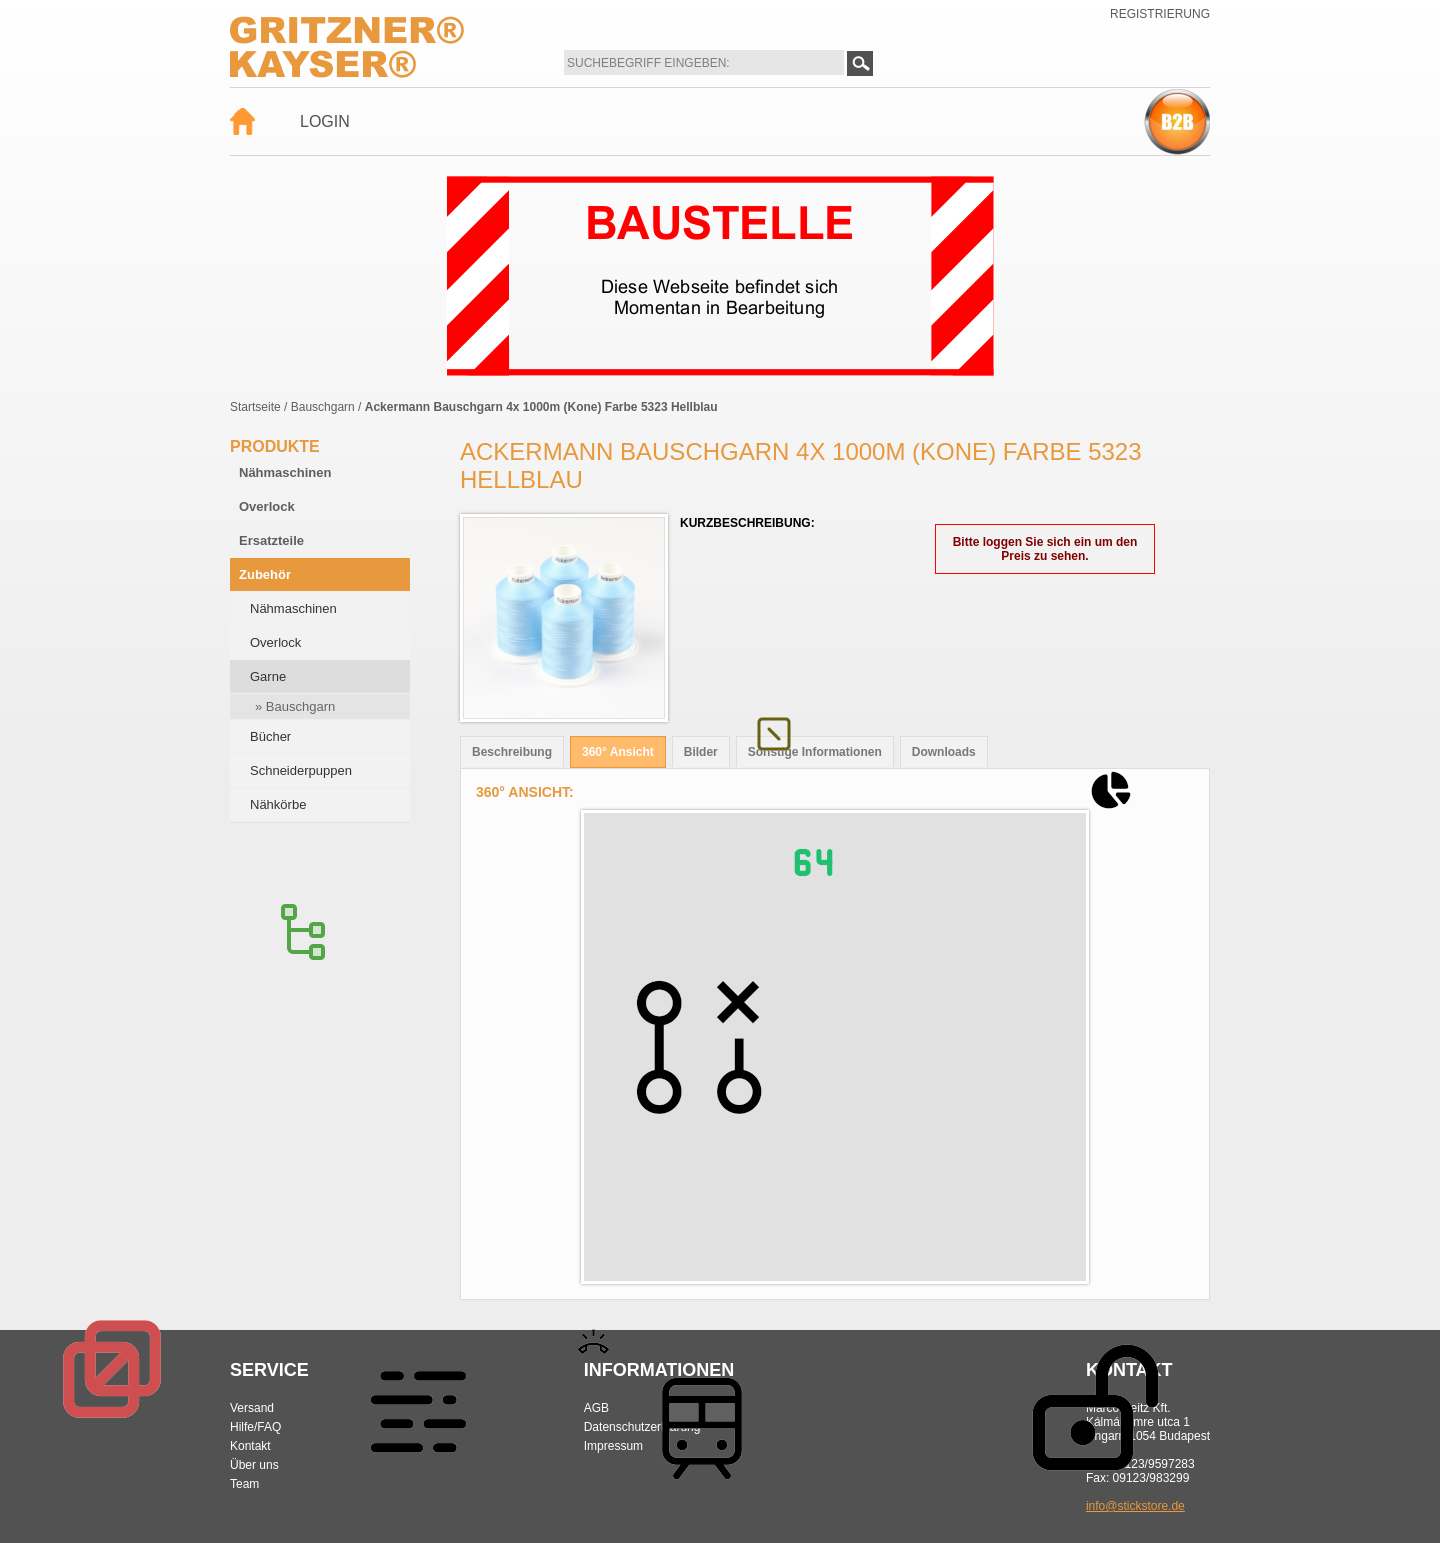  Describe the element at coordinates (418, 1409) in the screenshot. I see `indicates misty or foggy weather conditions` at that location.